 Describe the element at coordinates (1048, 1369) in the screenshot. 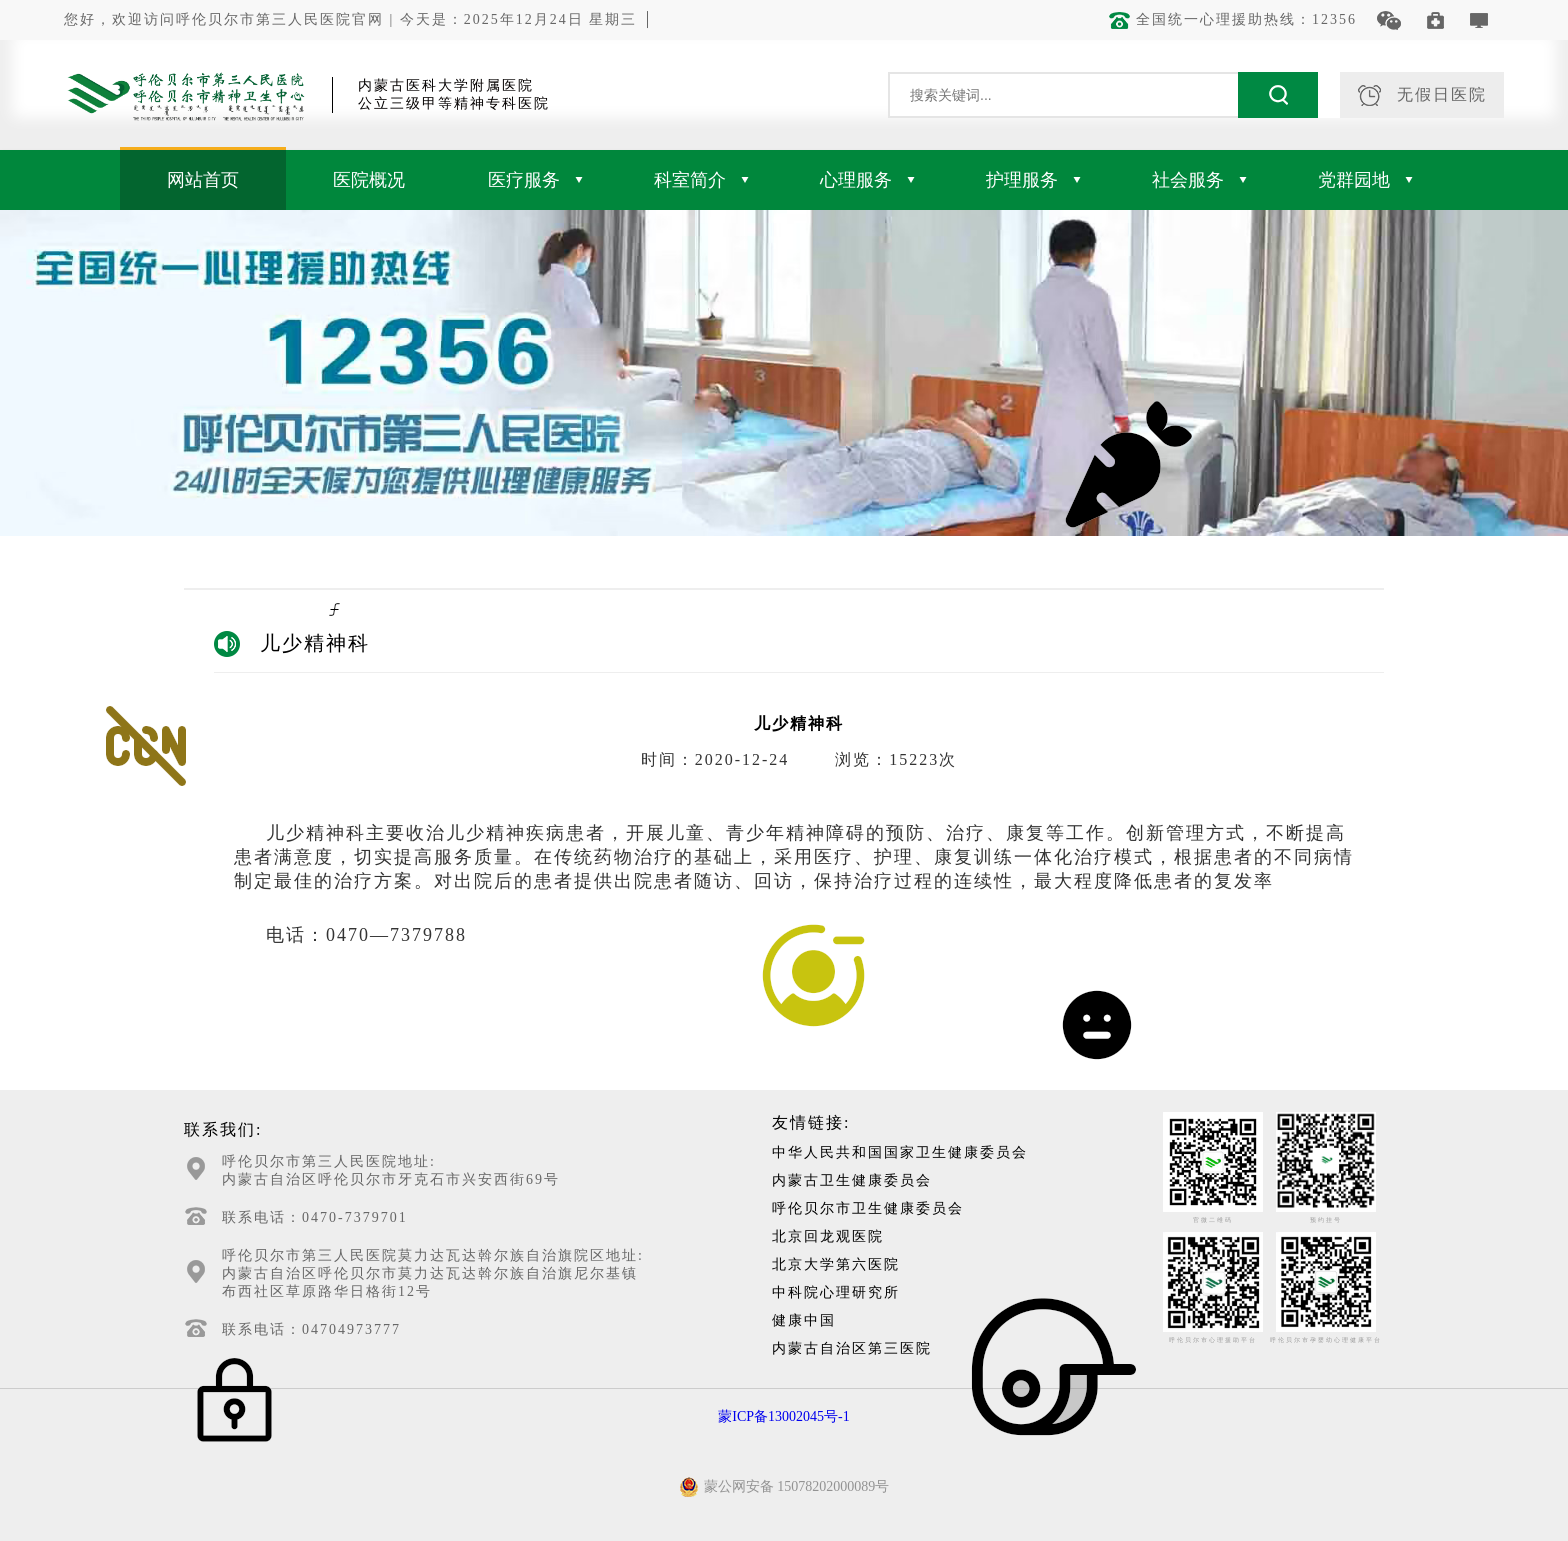

I see `view baseball or sports equipment` at that location.